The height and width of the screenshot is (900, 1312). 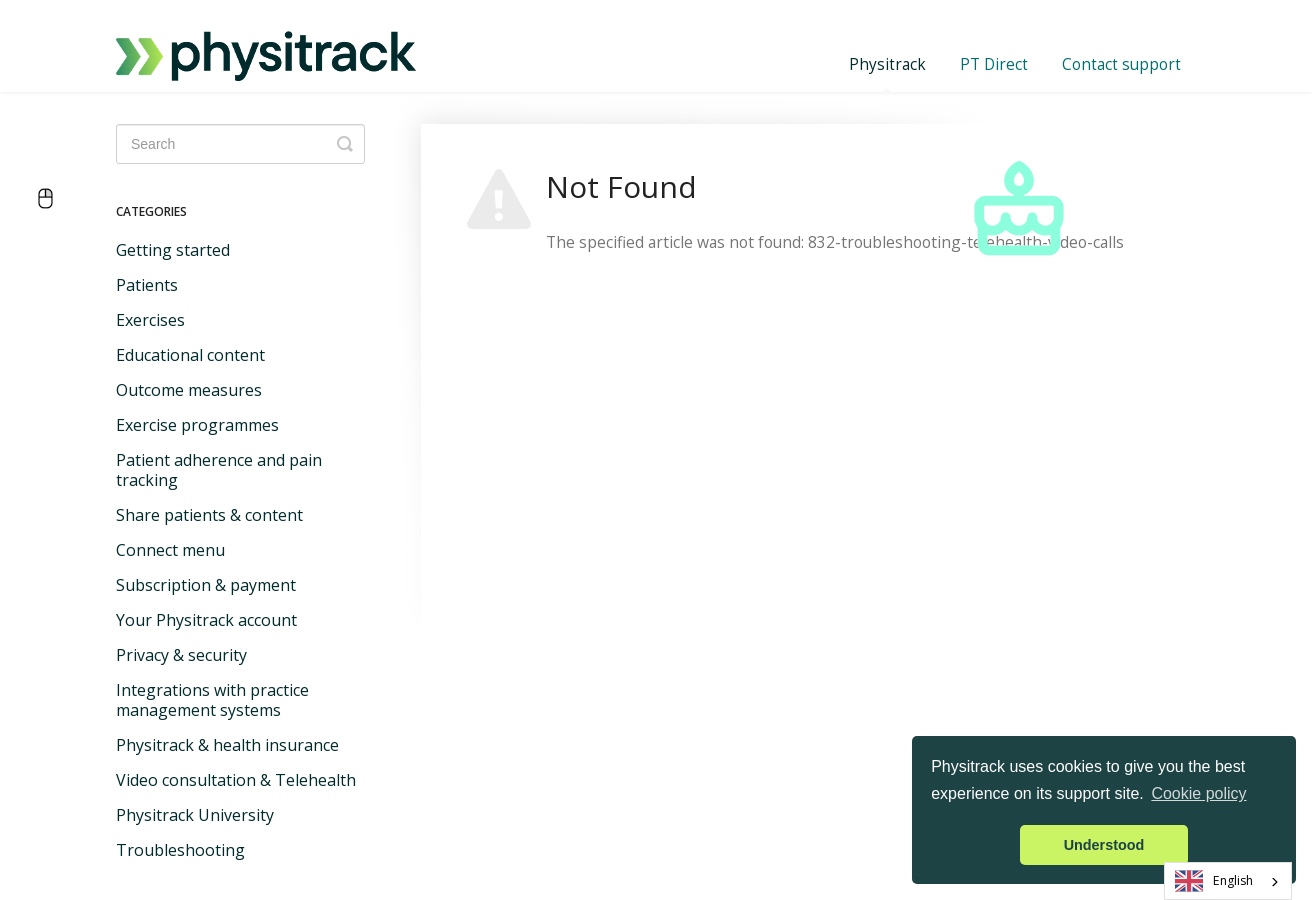 I want to click on view birthday or celebration reminders, so click(x=1019, y=214).